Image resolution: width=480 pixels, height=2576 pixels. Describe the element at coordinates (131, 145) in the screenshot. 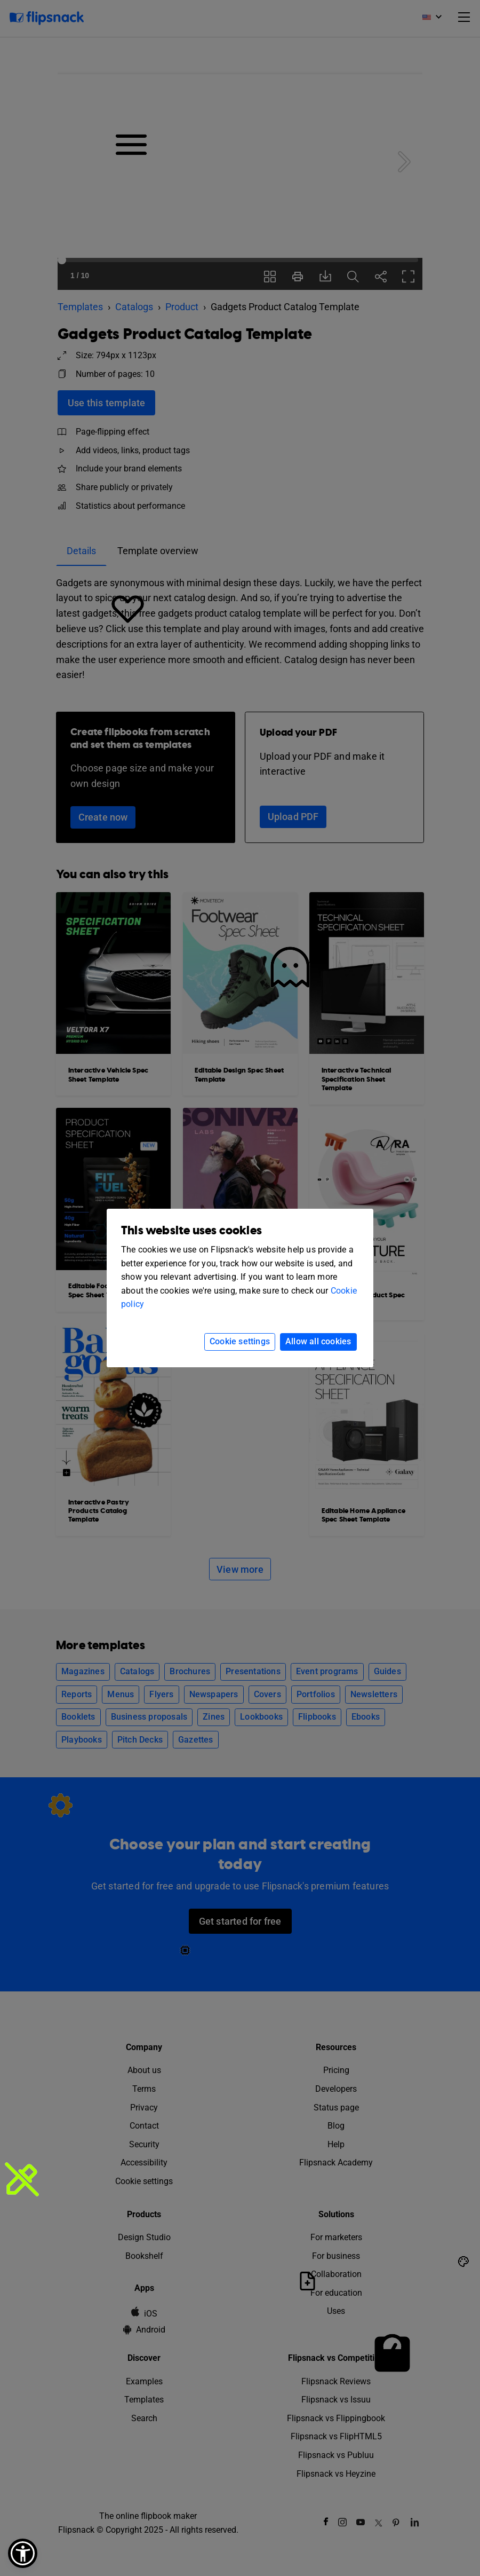

I see `open navigation menu` at that location.